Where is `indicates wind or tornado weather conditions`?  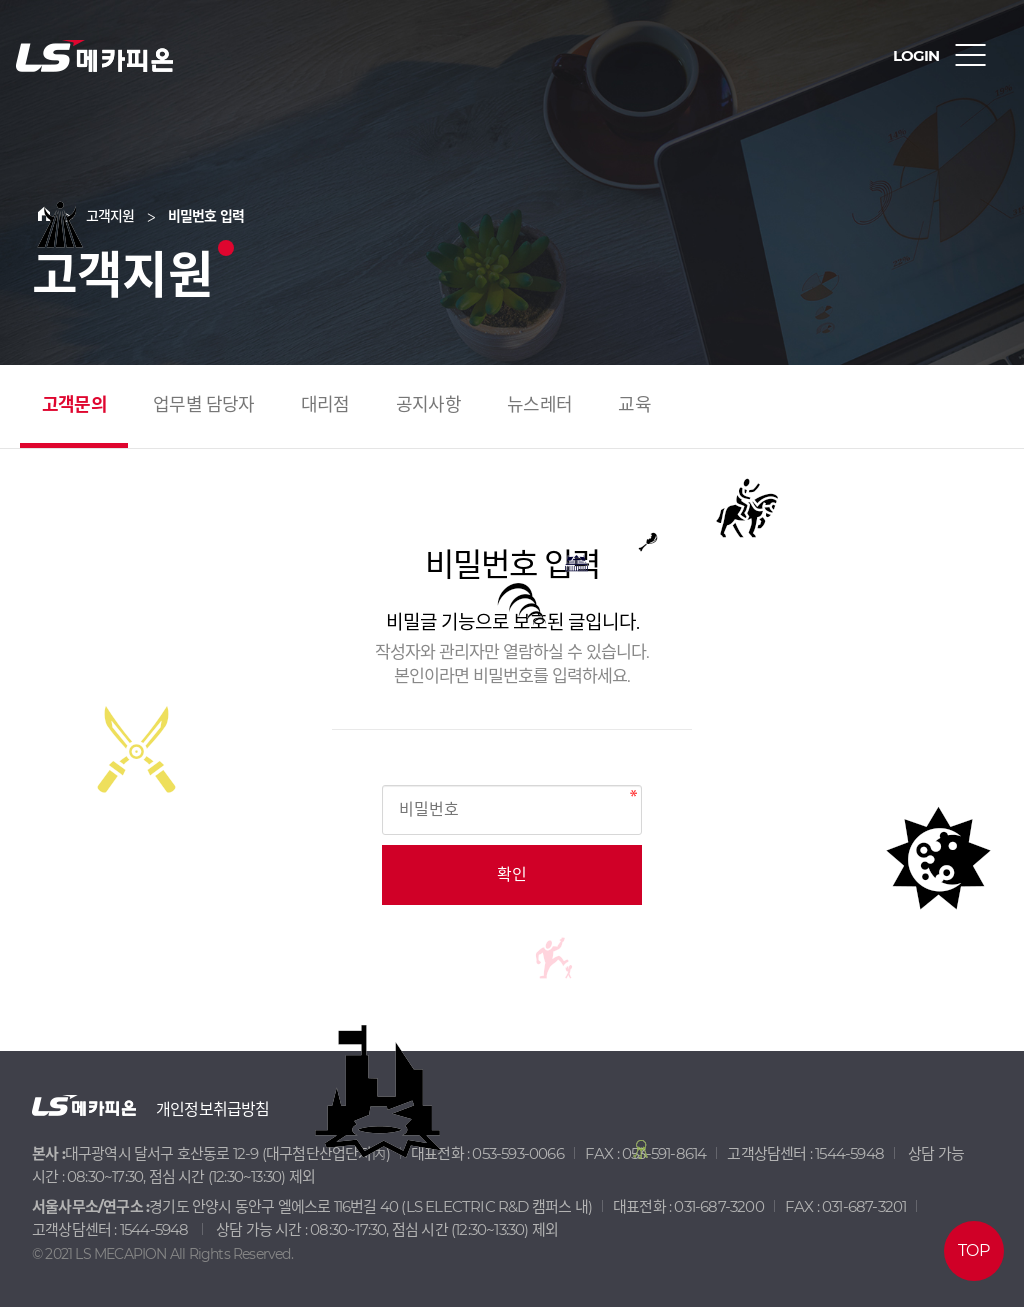 indicates wind or tornado weather conditions is located at coordinates (521, 604).